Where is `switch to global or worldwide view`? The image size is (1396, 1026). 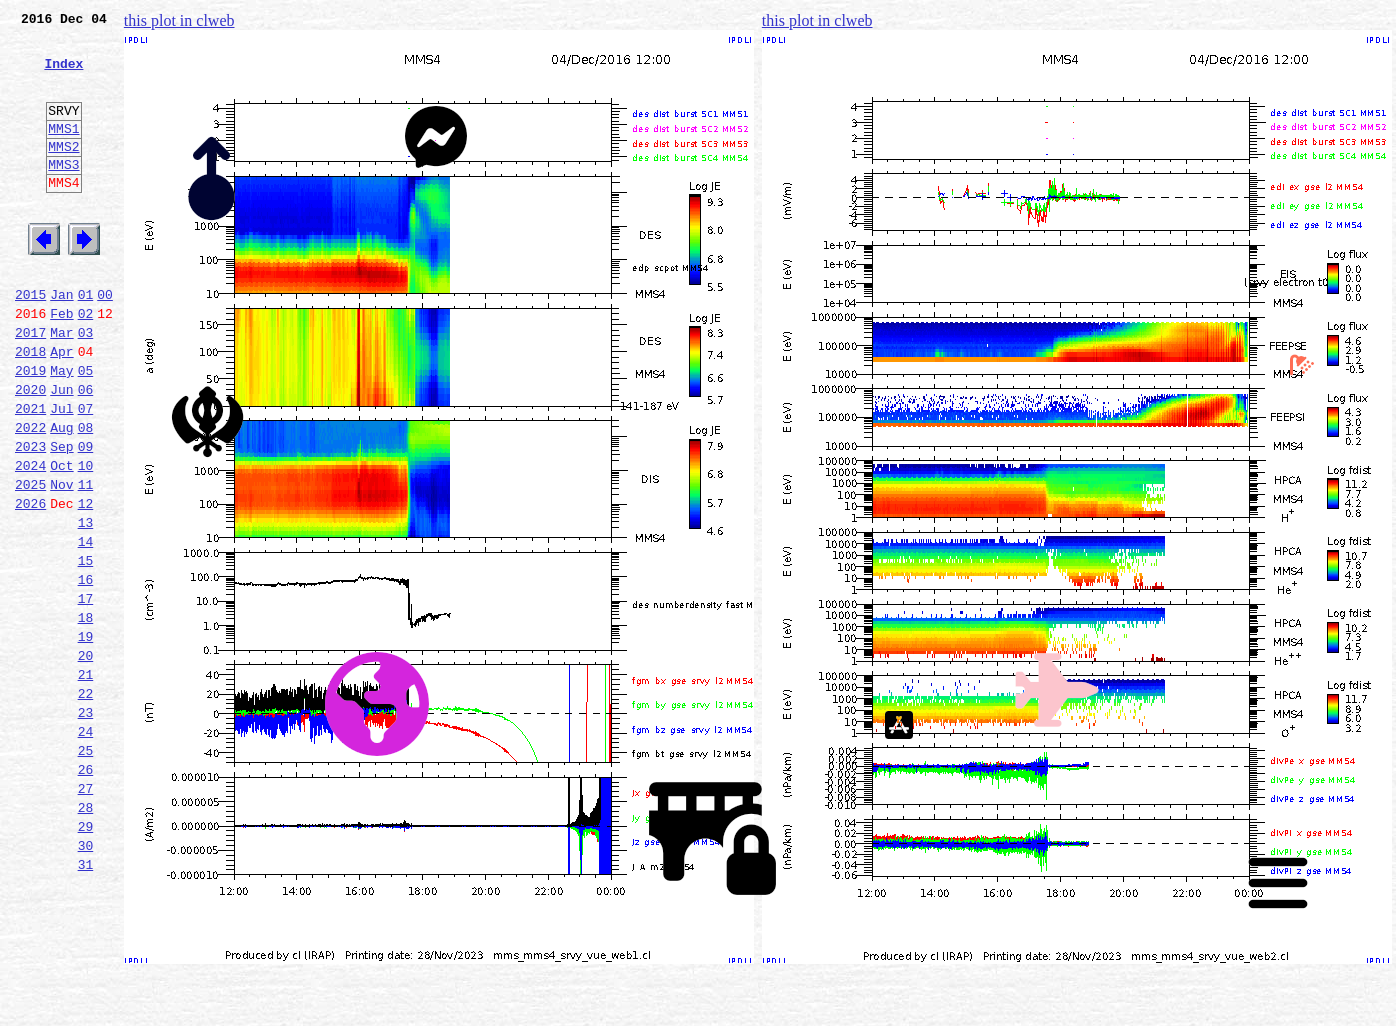
switch to global or worldwide view is located at coordinates (377, 704).